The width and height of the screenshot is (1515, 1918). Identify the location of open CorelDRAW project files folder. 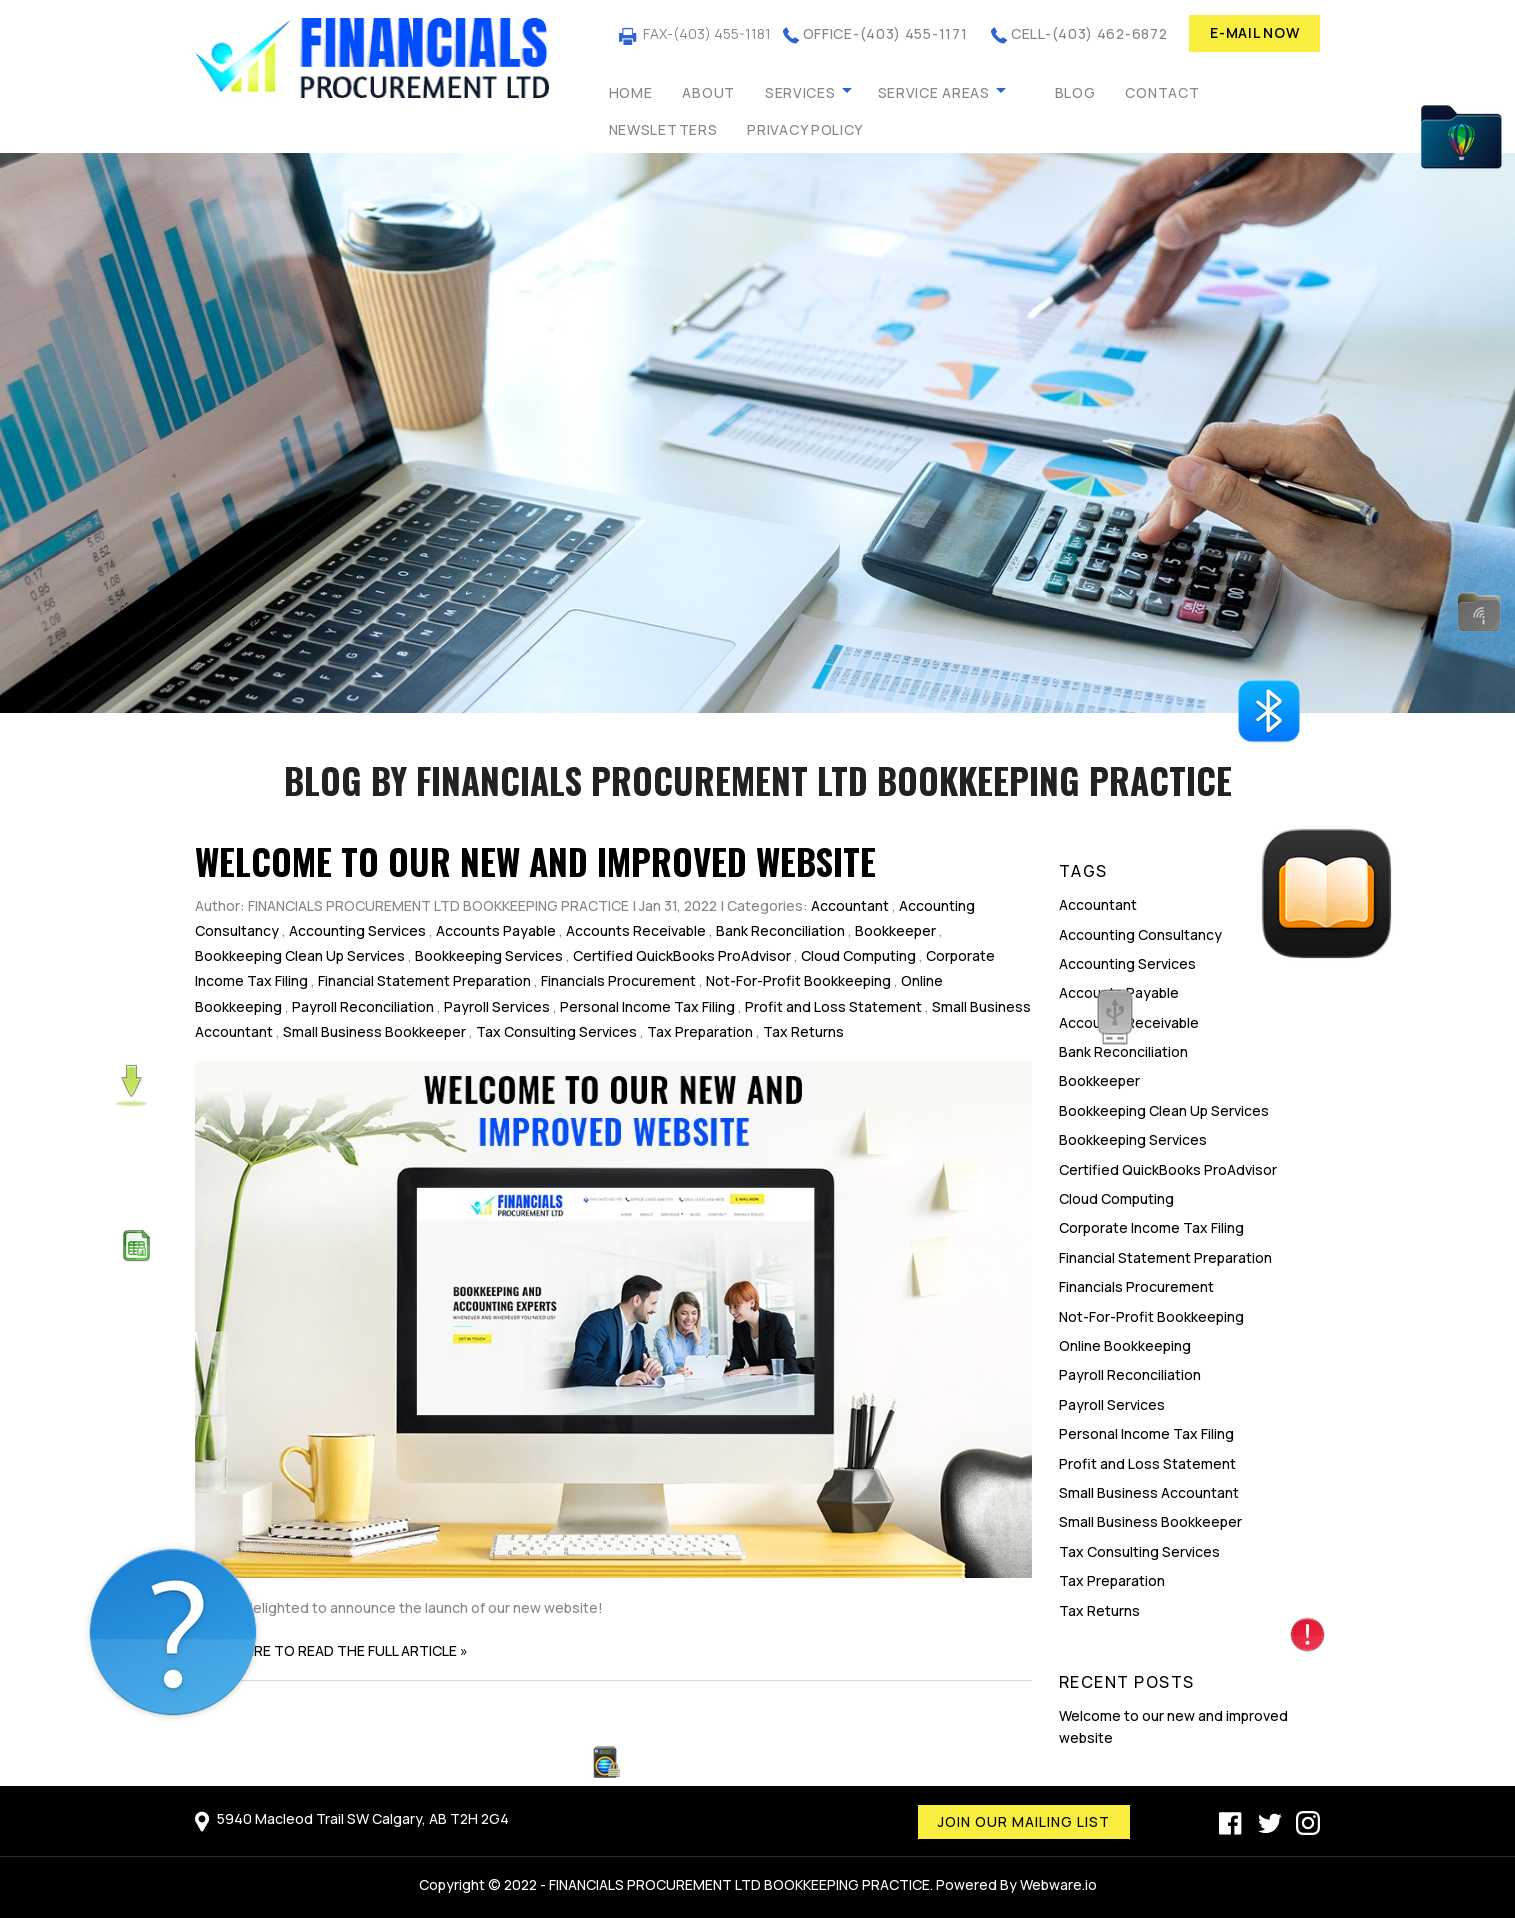
(1461, 139).